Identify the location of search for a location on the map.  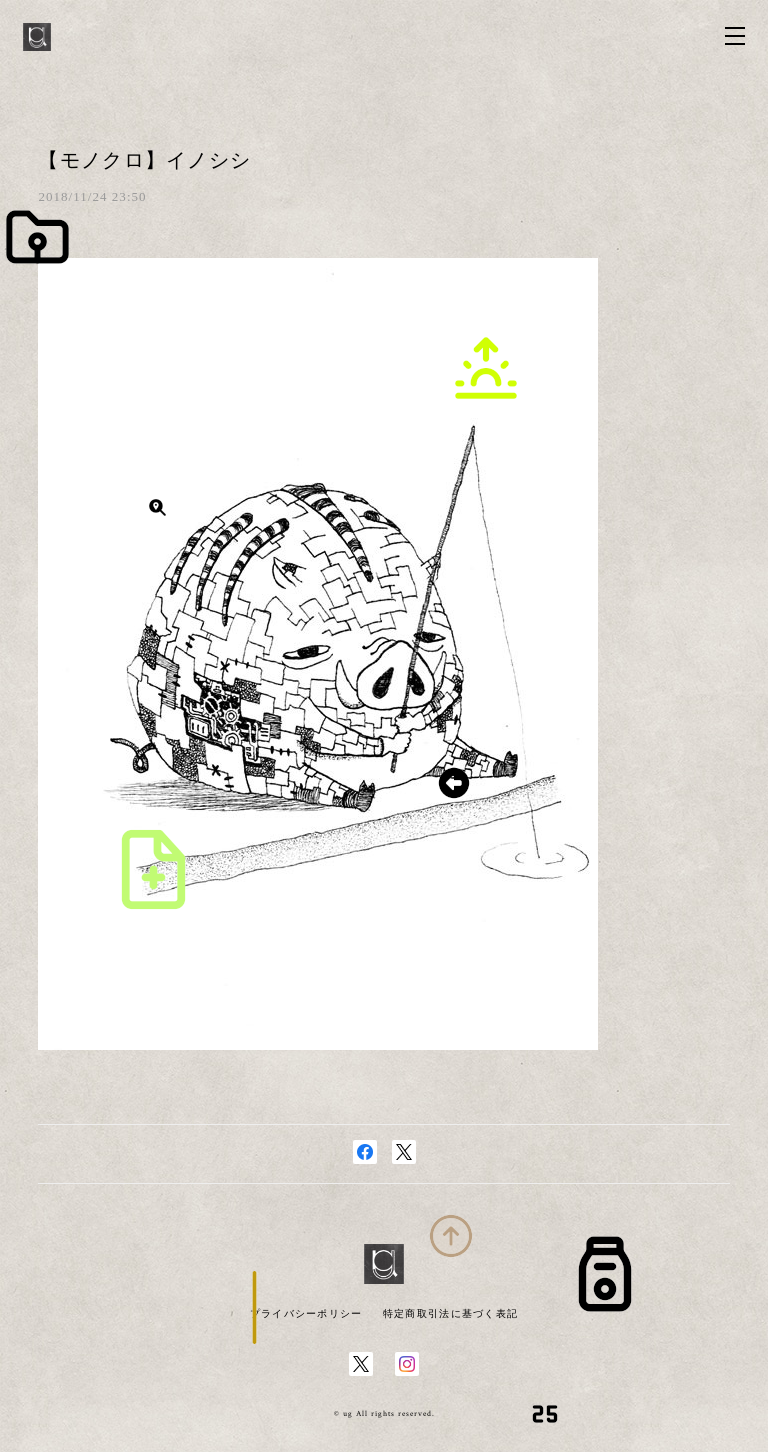
(157, 507).